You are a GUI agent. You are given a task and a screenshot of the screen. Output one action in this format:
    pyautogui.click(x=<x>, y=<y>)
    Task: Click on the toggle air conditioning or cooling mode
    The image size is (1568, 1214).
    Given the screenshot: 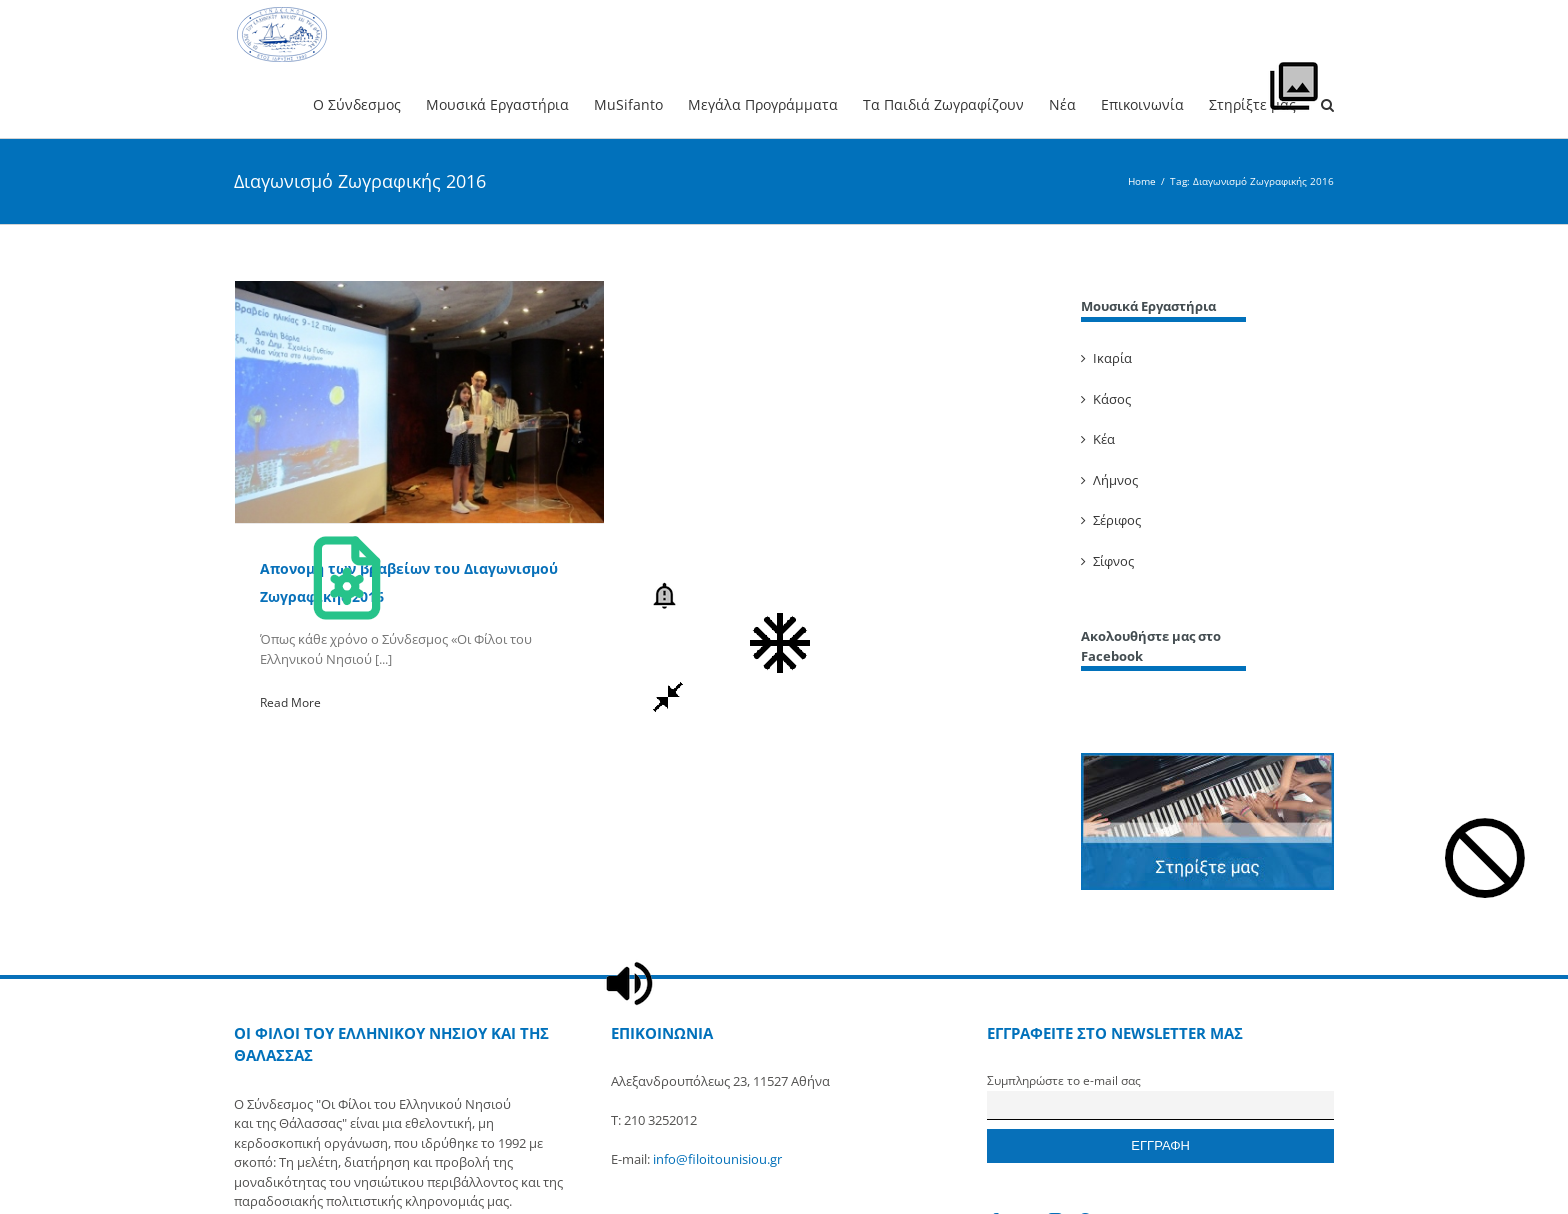 What is the action you would take?
    pyautogui.click(x=780, y=643)
    